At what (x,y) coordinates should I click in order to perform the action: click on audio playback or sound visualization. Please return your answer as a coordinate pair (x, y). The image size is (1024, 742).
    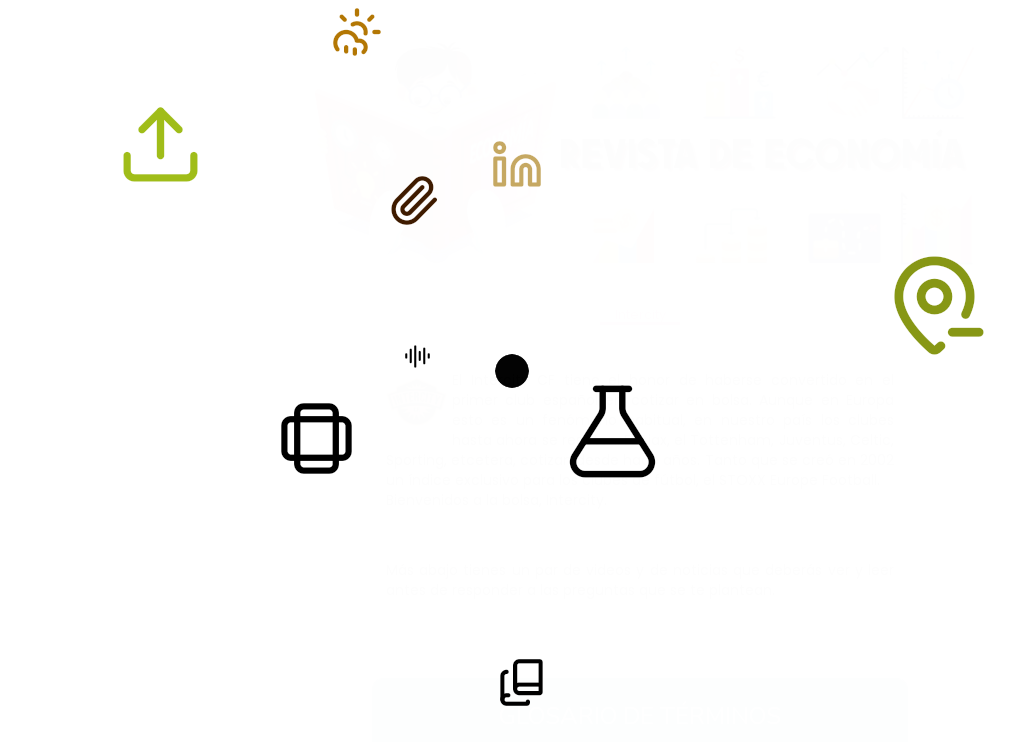
    Looking at the image, I should click on (417, 356).